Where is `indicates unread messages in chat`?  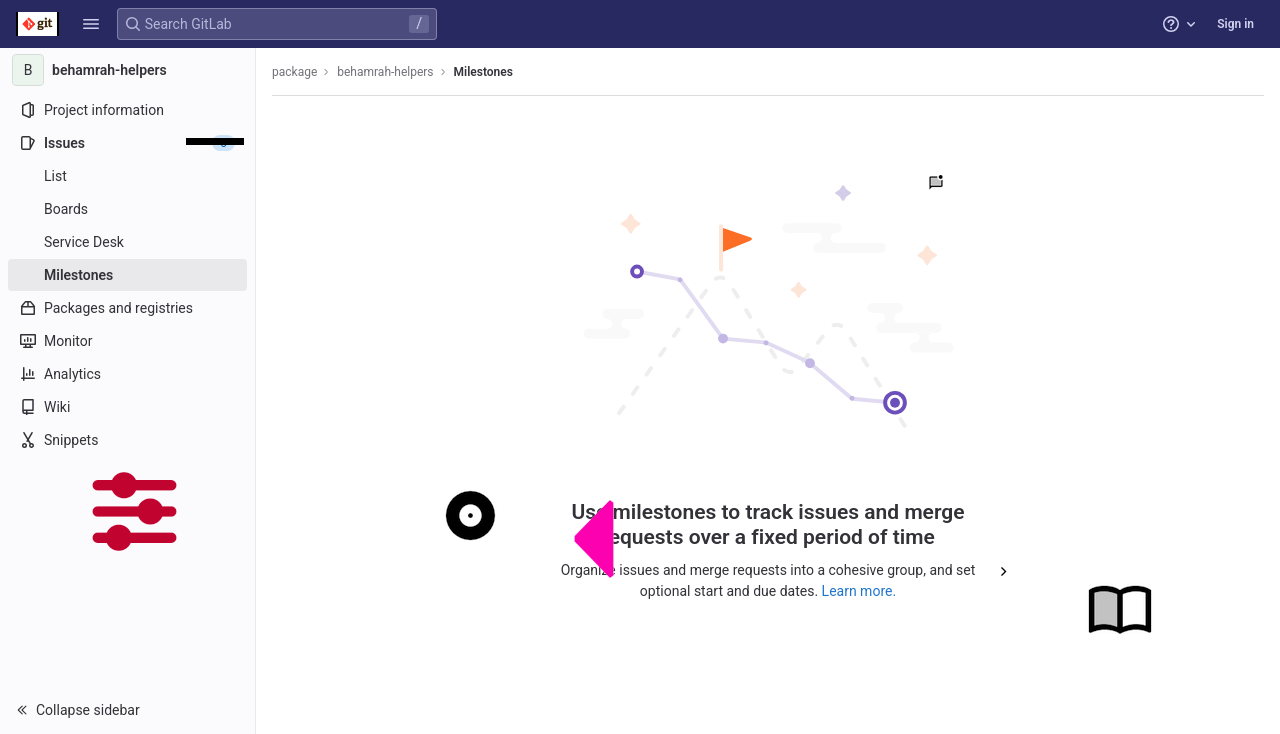
indicates unread messages in chat is located at coordinates (936, 183).